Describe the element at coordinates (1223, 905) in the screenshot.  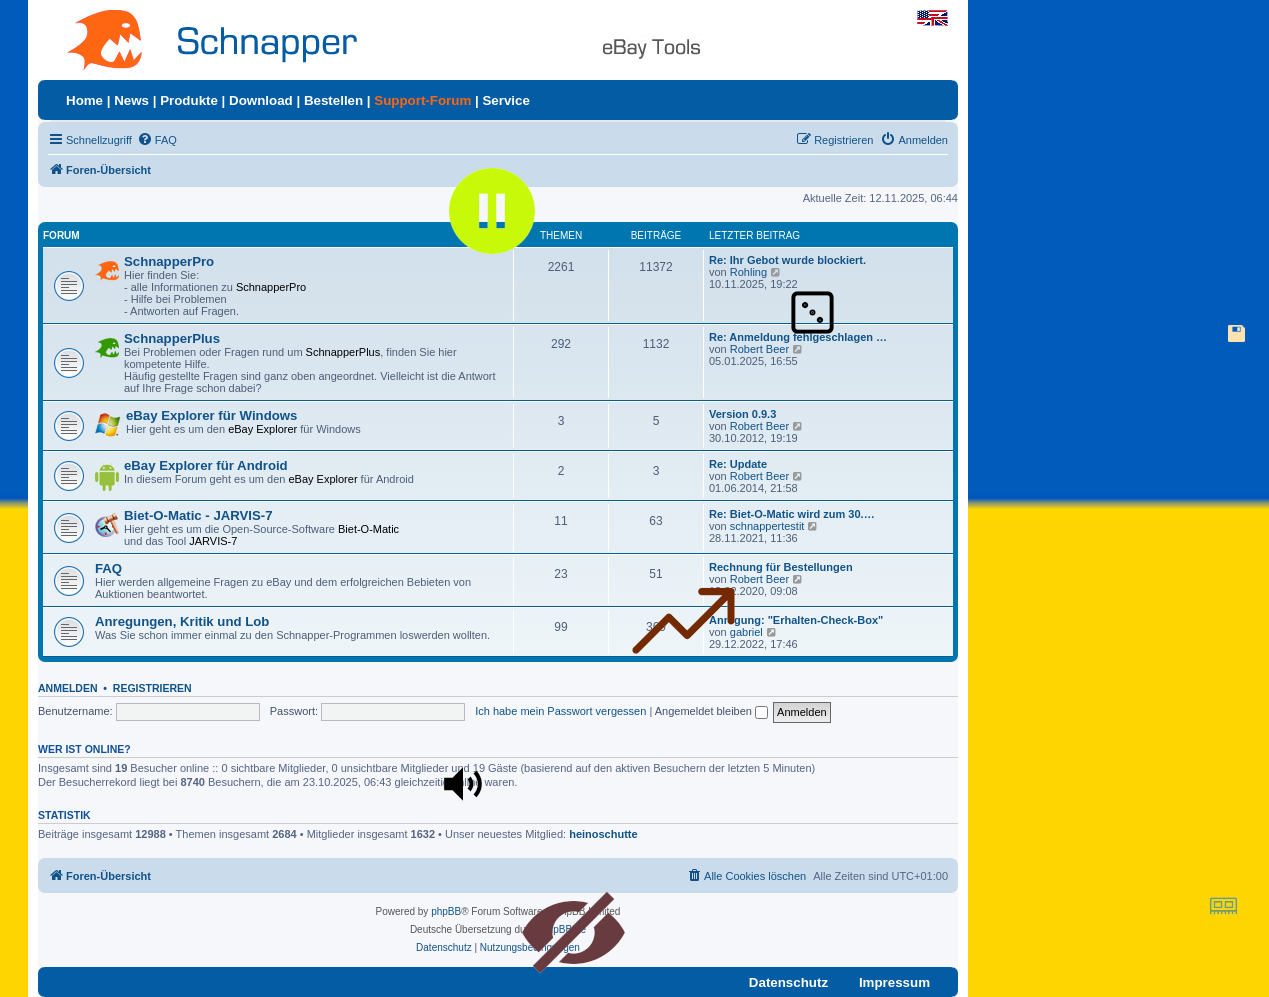
I see `view system memory or RAM usage` at that location.